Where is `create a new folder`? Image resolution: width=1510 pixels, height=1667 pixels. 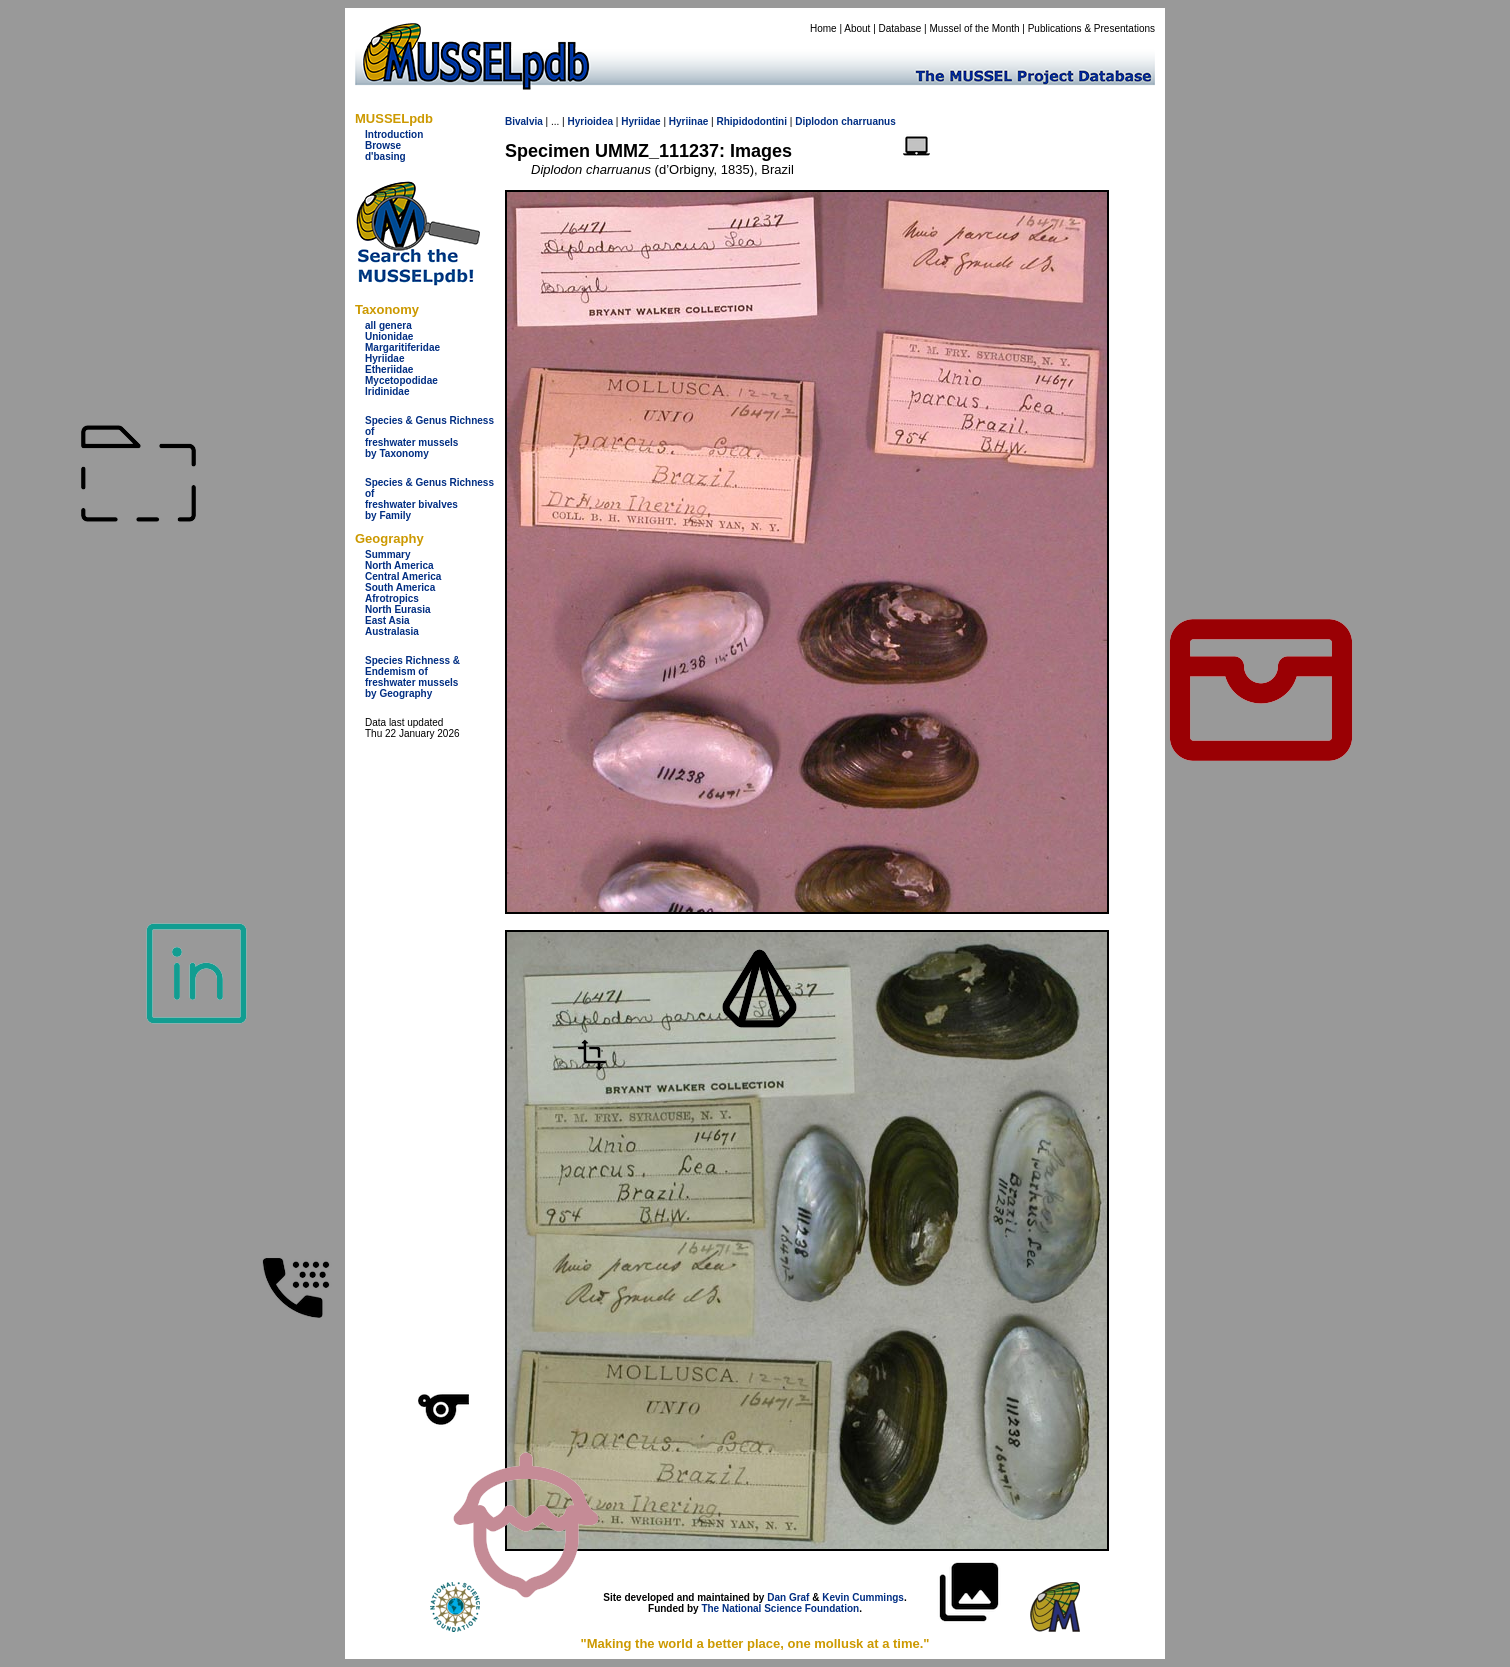
create a new folder is located at coordinates (138, 473).